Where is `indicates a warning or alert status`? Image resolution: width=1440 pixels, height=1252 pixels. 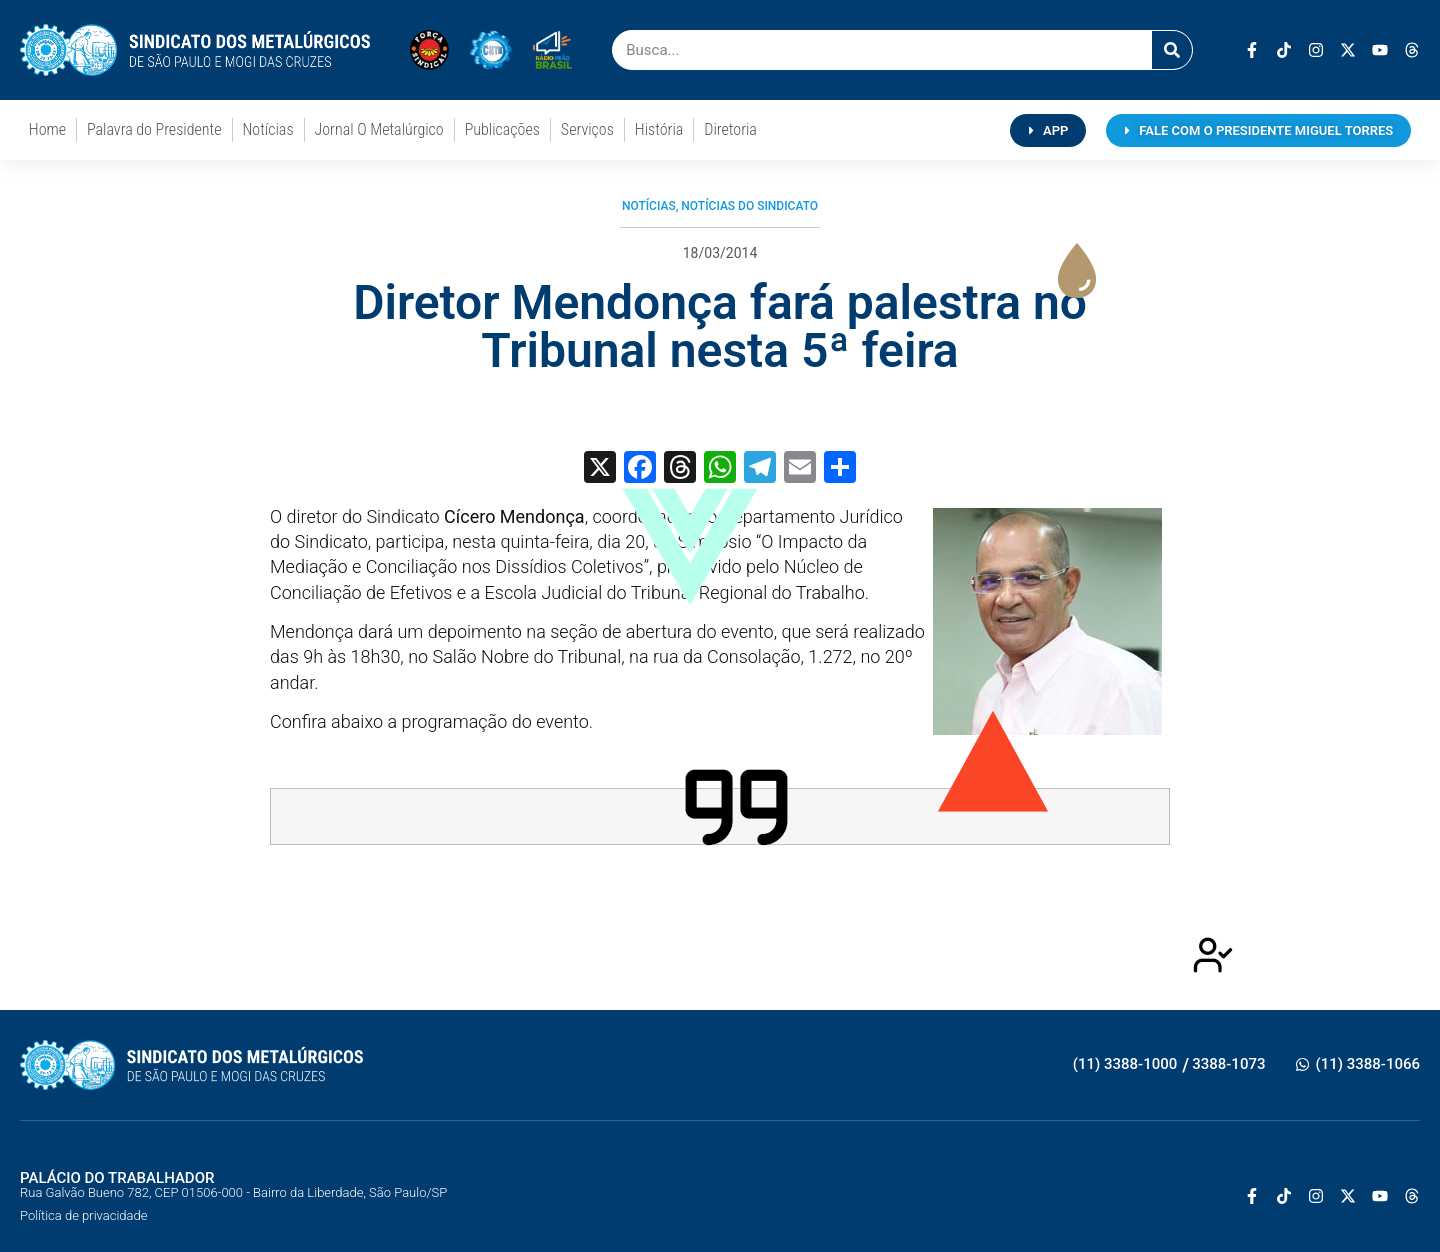
indicates a warning or alert status is located at coordinates (993, 763).